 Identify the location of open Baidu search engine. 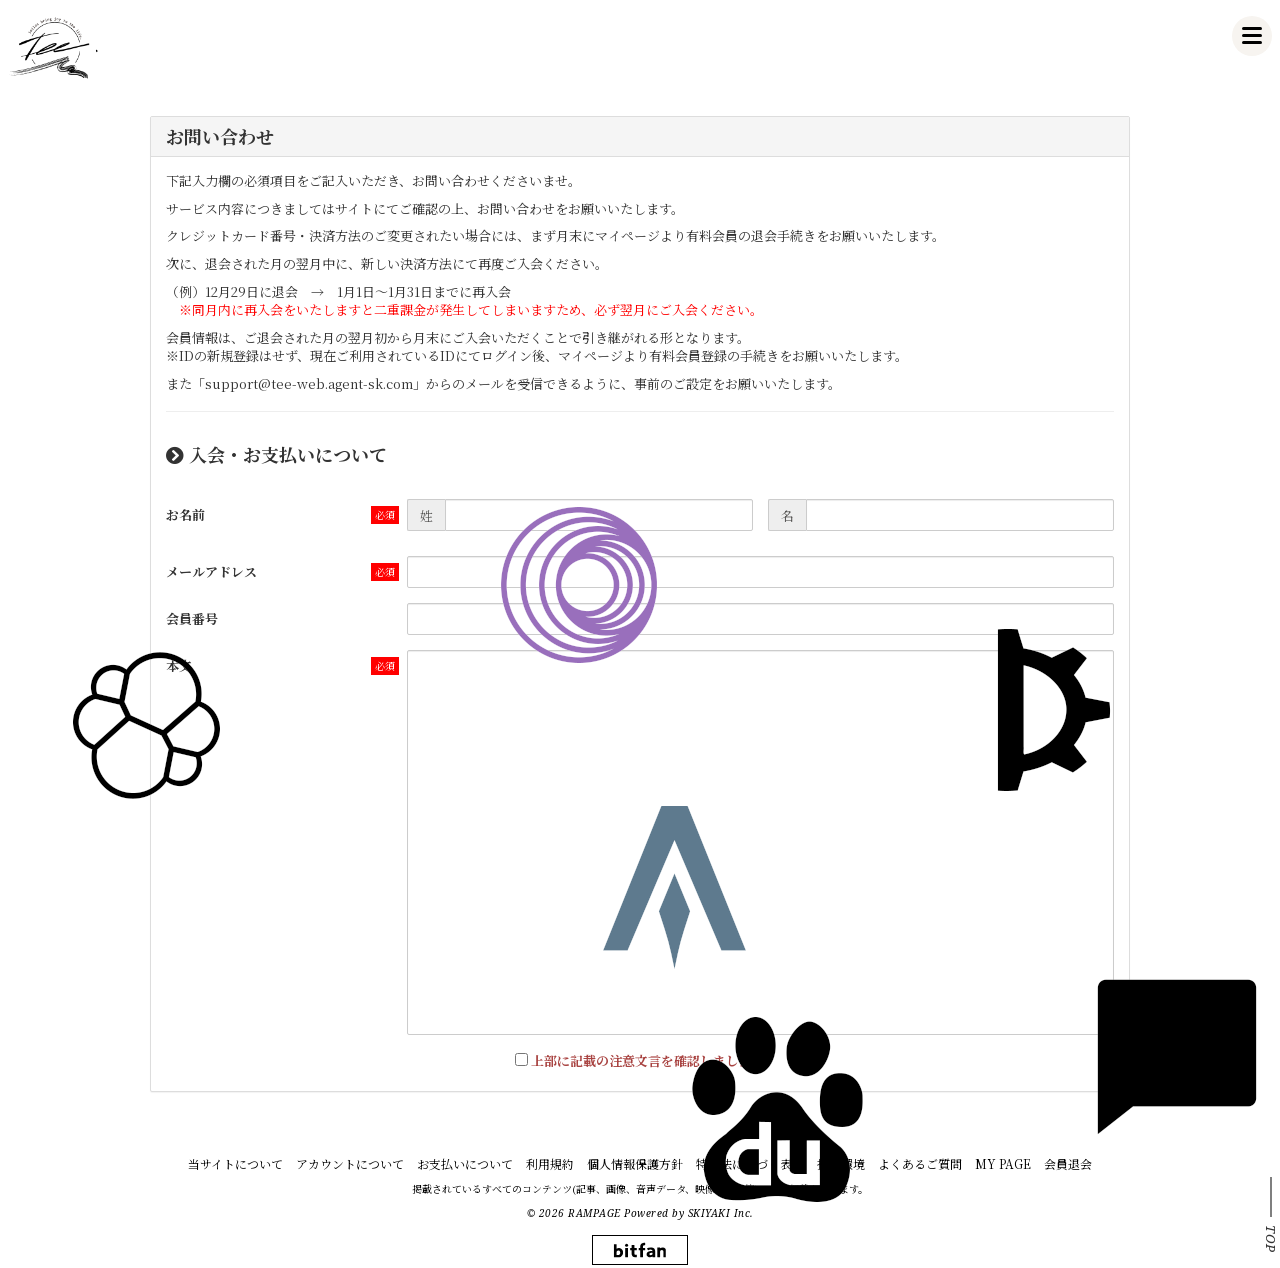
(777, 1109).